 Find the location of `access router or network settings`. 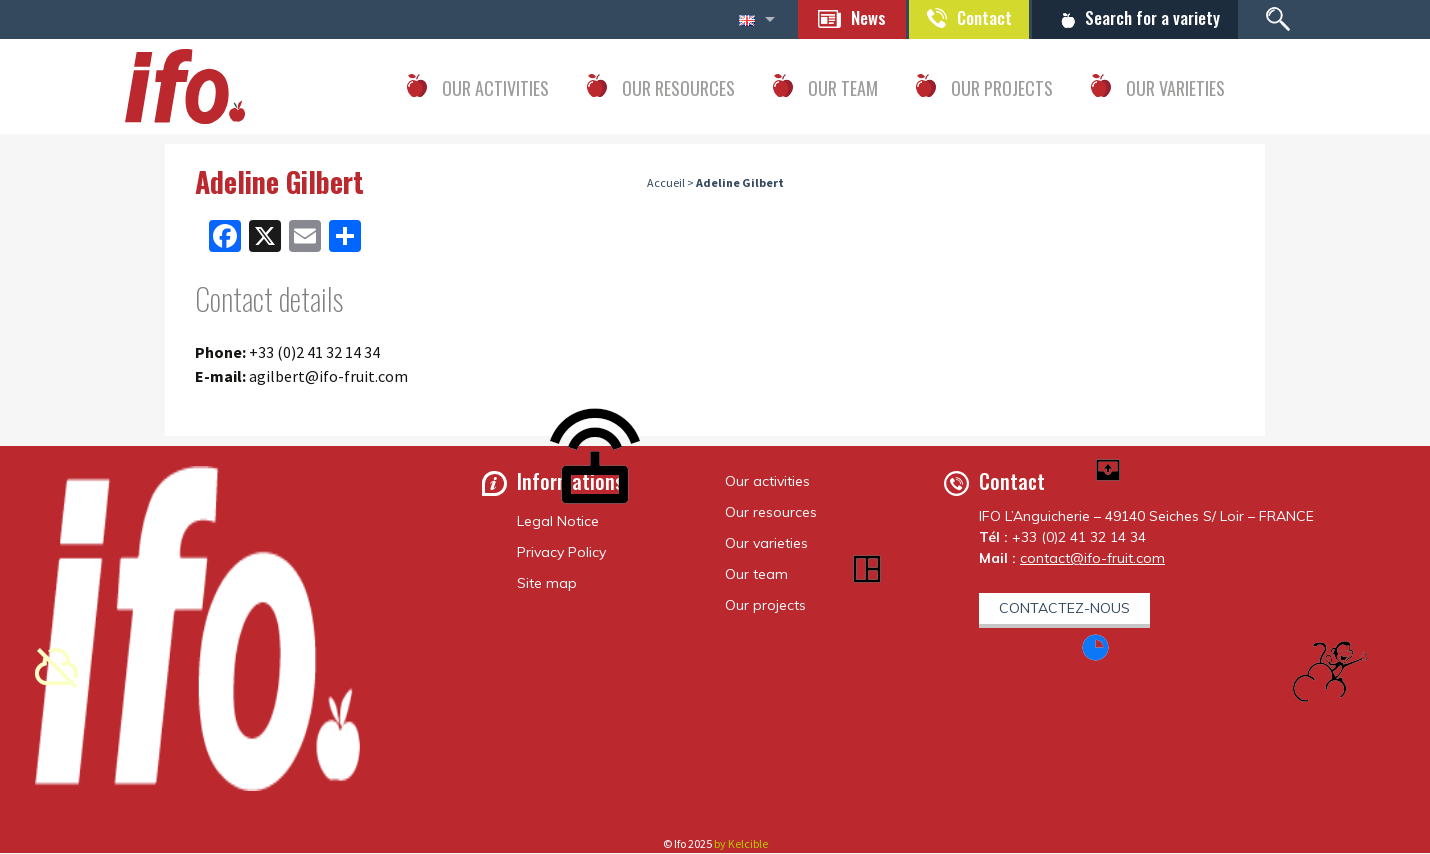

access router or network settings is located at coordinates (595, 456).